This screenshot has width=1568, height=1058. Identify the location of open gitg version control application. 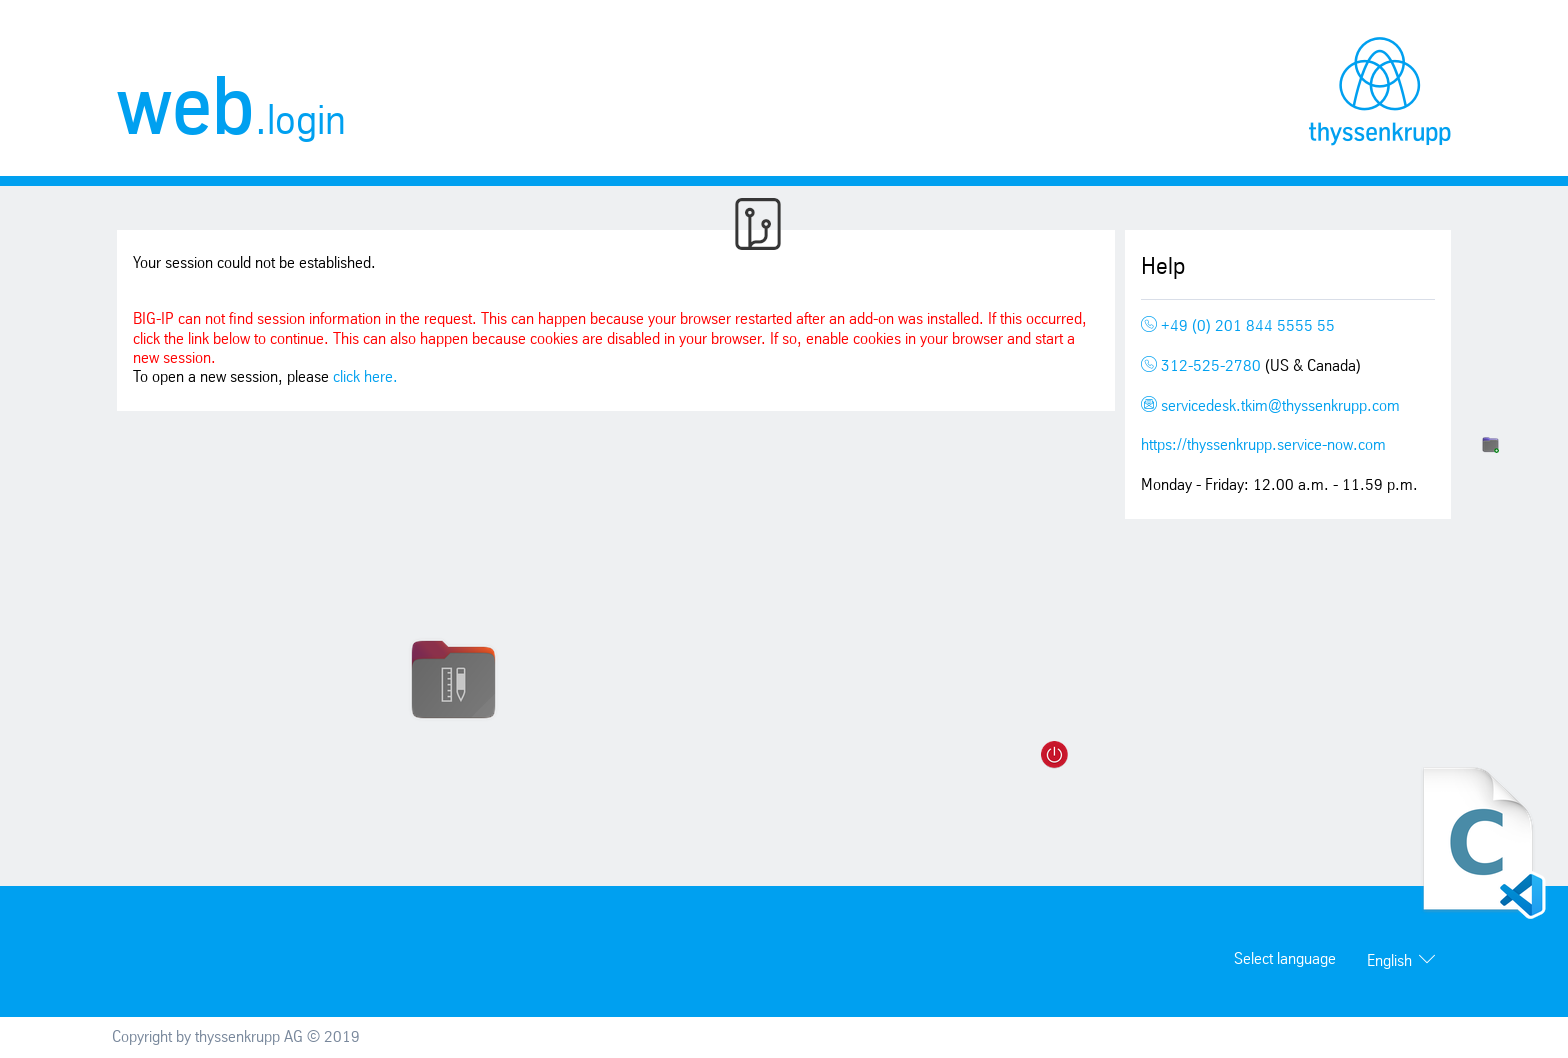
(758, 224).